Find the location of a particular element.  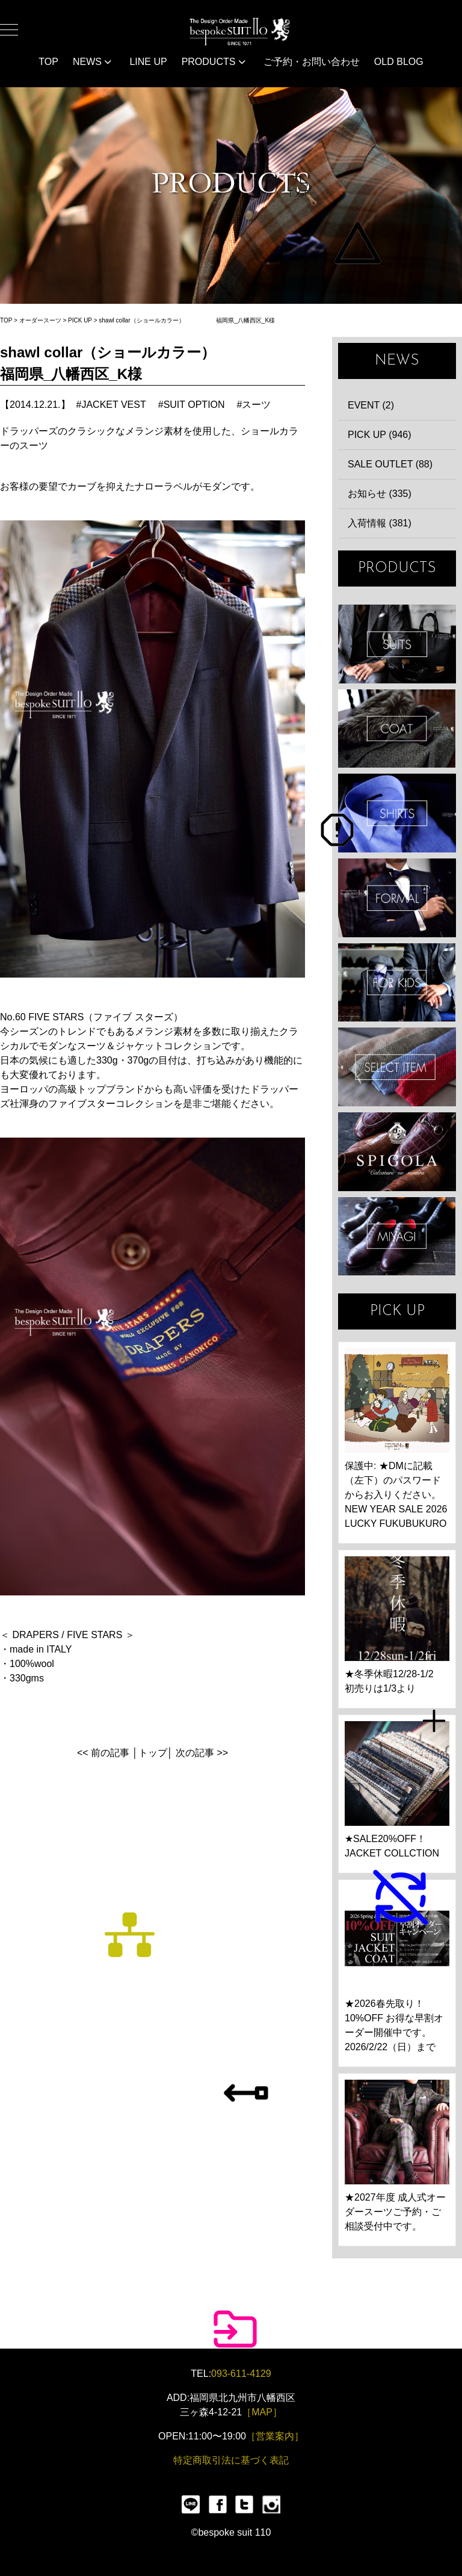

go back to previous screen is located at coordinates (246, 2093).